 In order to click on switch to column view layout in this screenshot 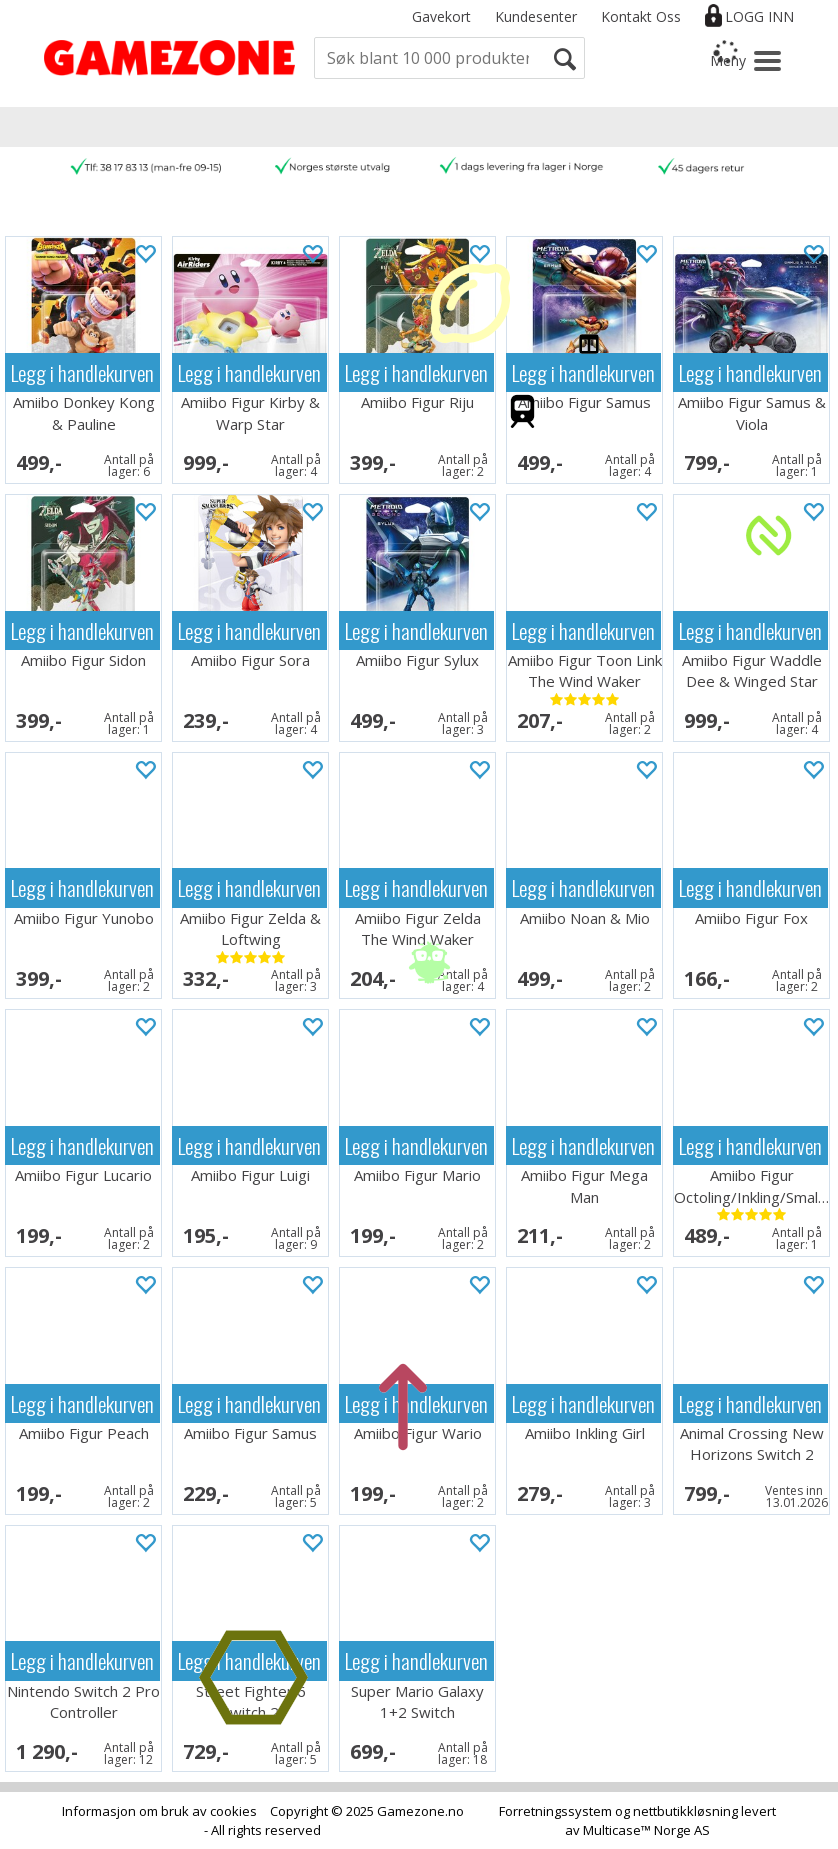, I will do `click(589, 344)`.